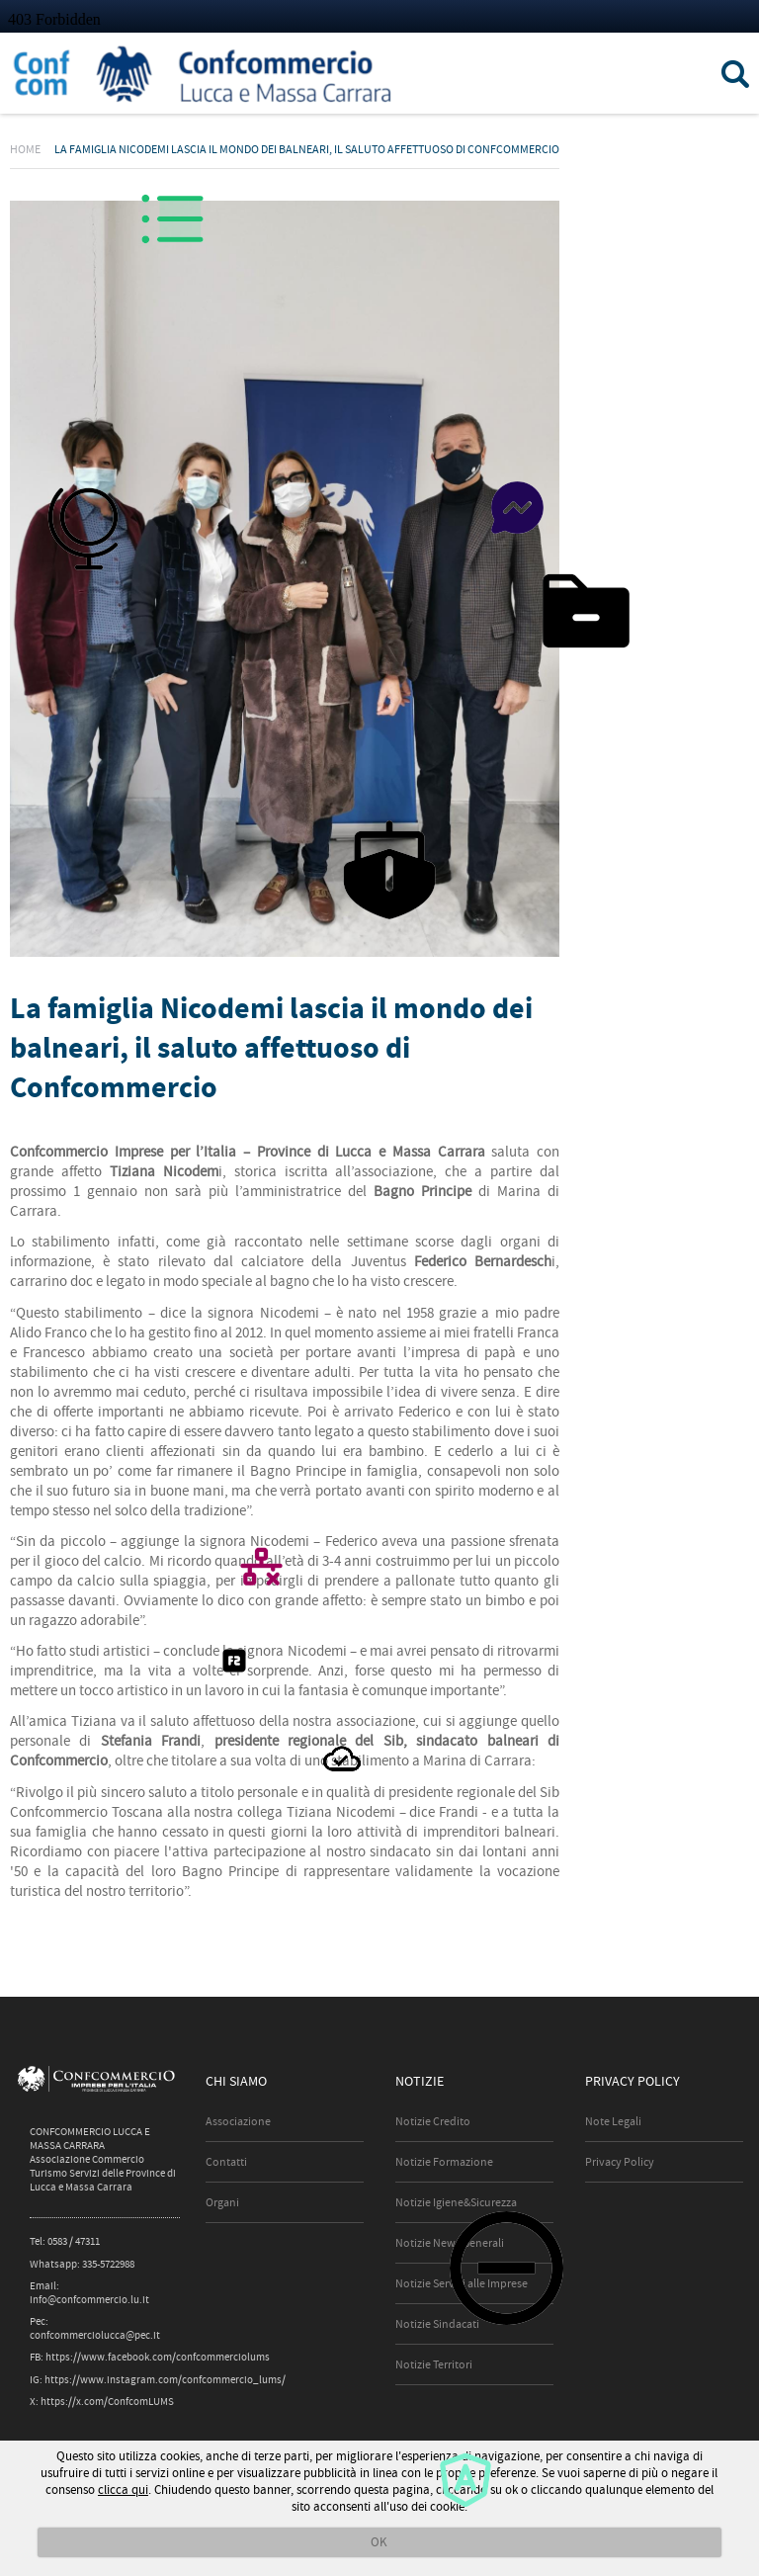 The width and height of the screenshot is (759, 2576). Describe the element at coordinates (586, 611) in the screenshot. I see `remove a file from this folder` at that location.